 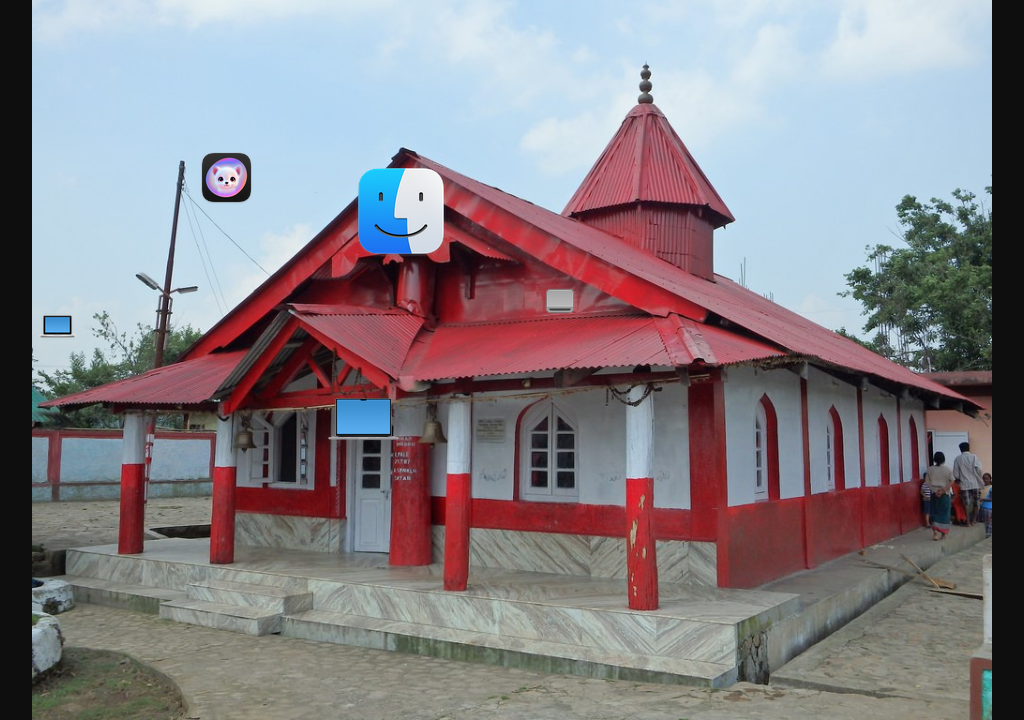 I want to click on indicates this macbook pro in system preferences, so click(x=57, y=324).